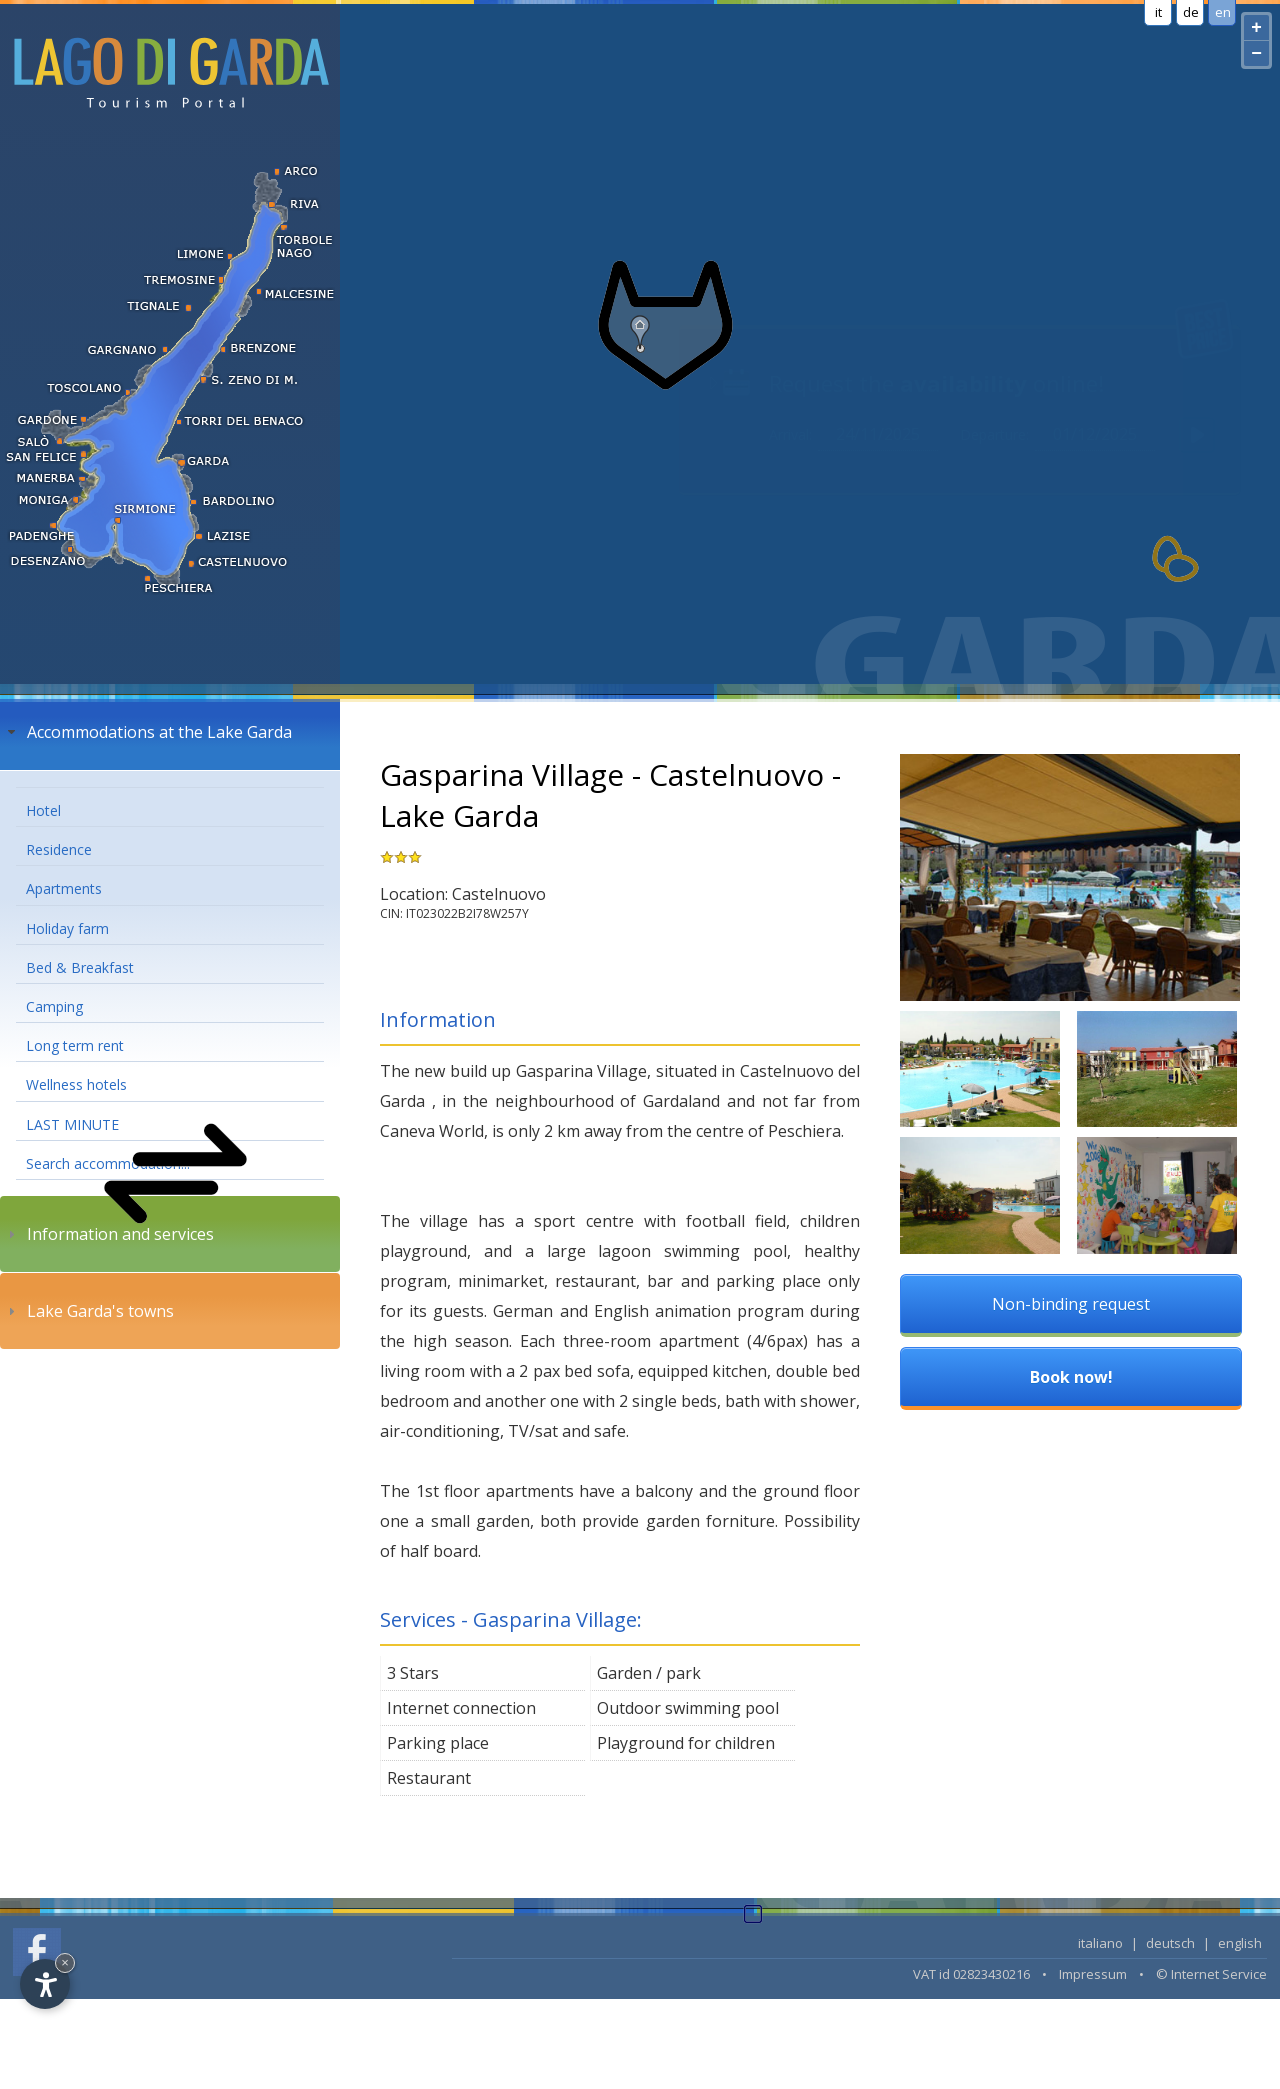 The height and width of the screenshot is (2089, 1280). I want to click on browse egg or breakfast recipes, so click(1175, 556).